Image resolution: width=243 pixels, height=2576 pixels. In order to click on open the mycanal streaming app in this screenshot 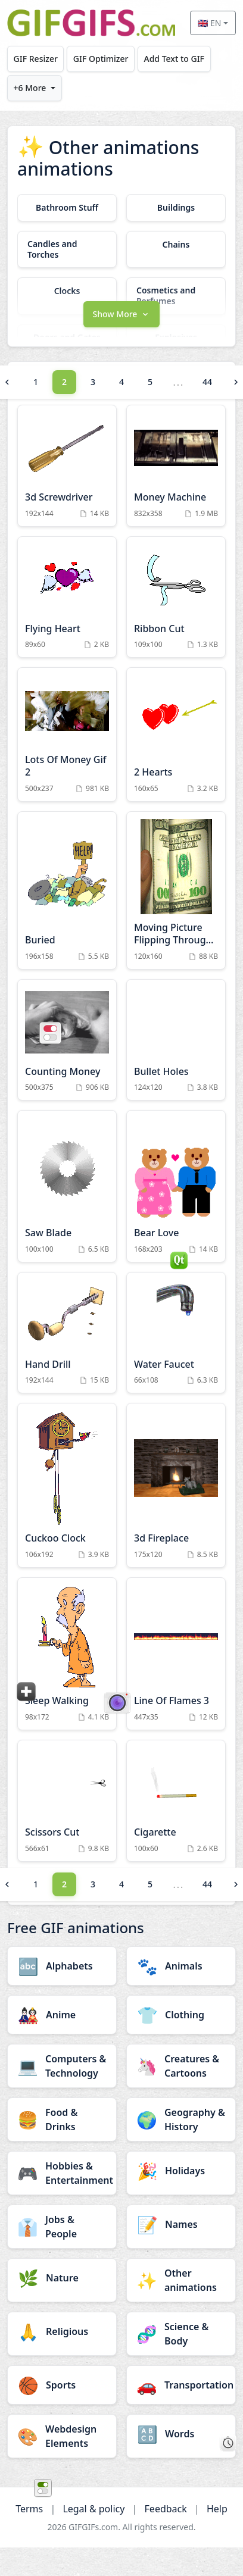, I will do `click(26, 1692)`.